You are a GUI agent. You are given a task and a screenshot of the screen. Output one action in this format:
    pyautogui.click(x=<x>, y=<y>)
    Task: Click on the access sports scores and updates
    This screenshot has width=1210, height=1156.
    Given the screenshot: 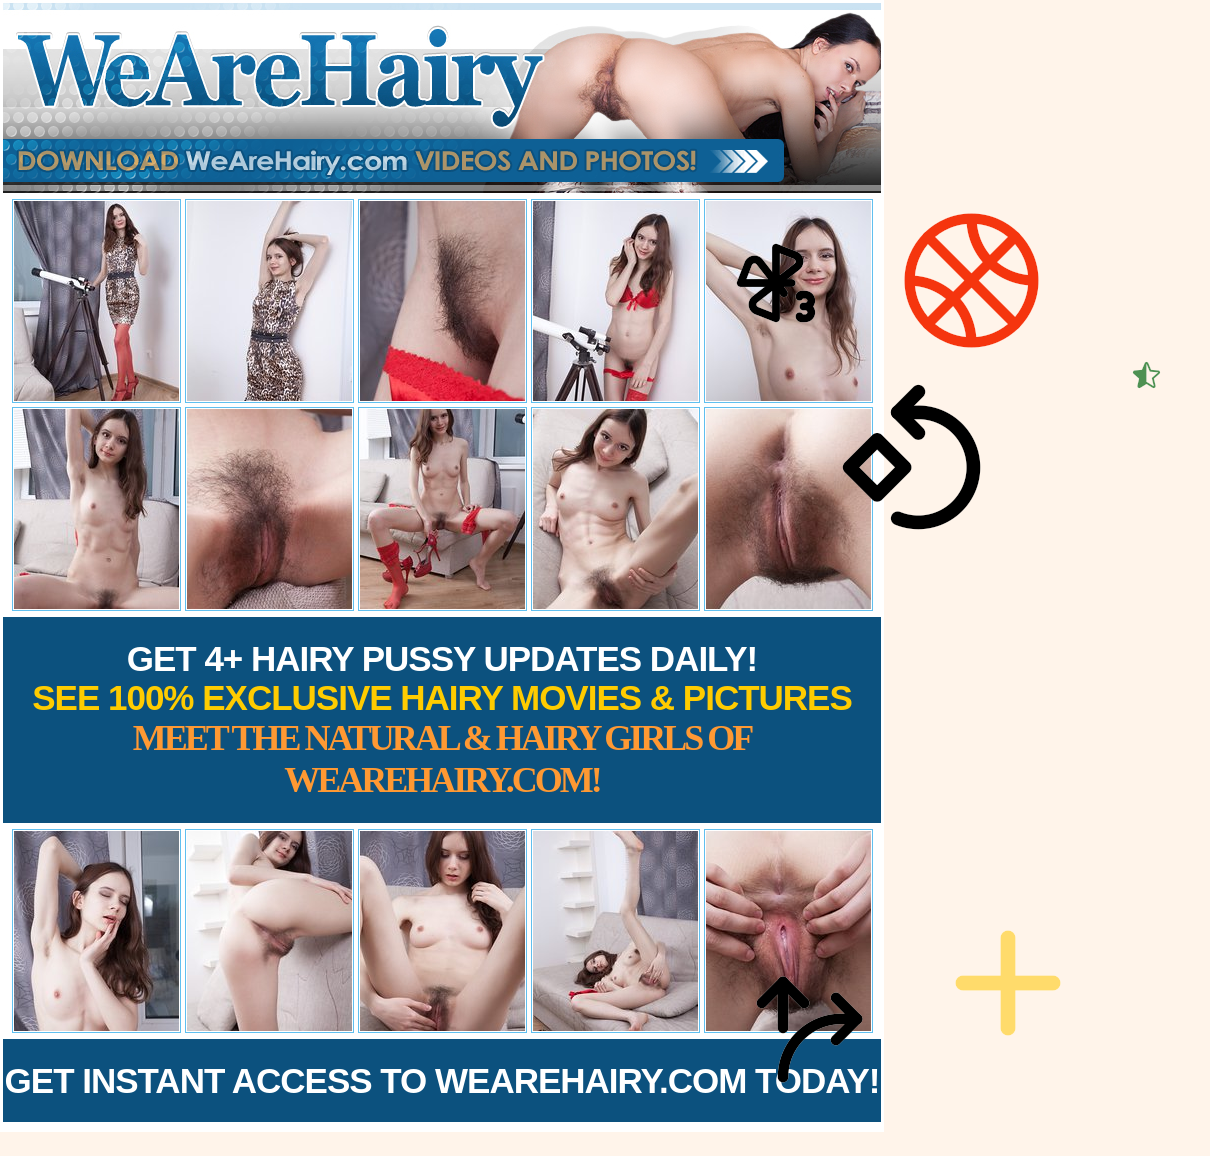 What is the action you would take?
    pyautogui.click(x=971, y=280)
    